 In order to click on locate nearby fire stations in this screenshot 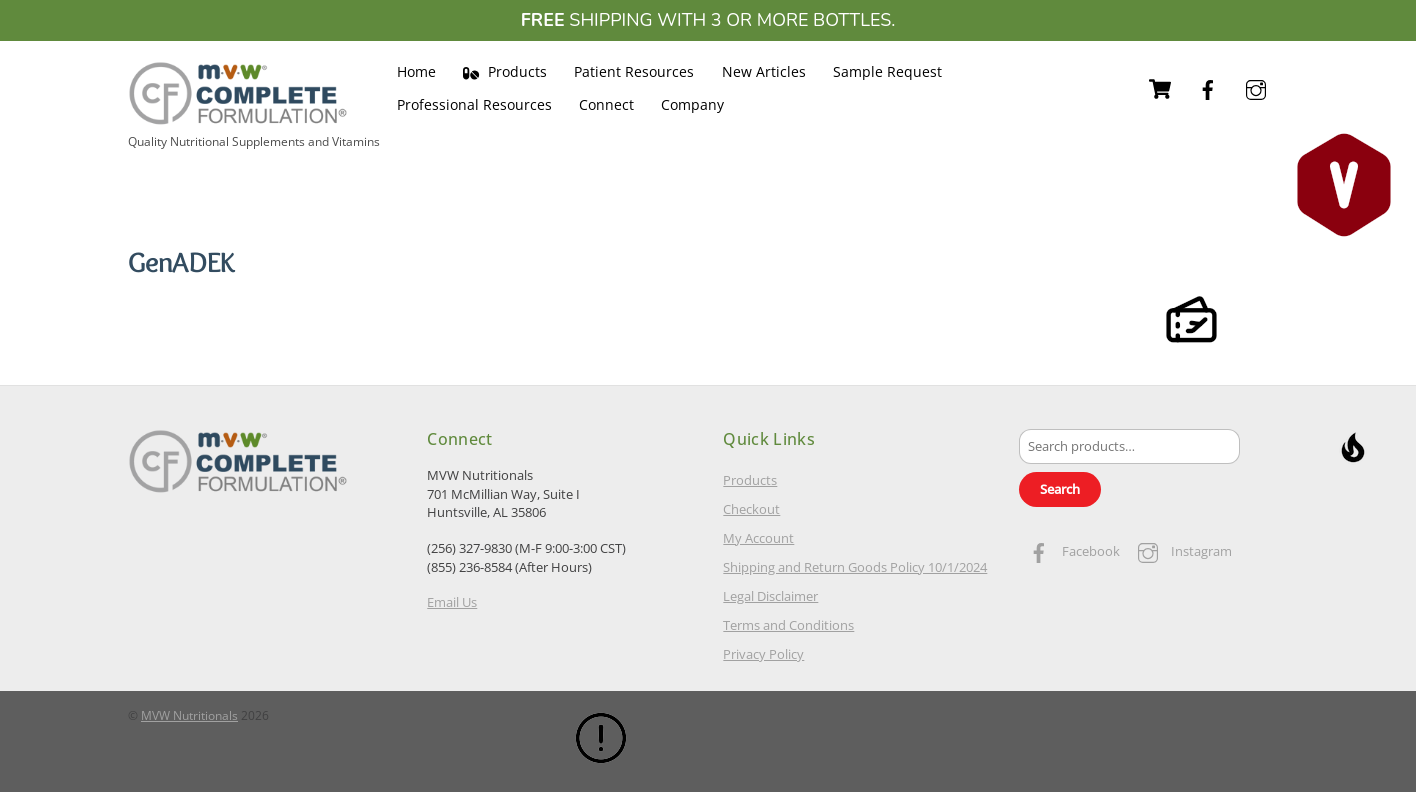, I will do `click(1353, 448)`.